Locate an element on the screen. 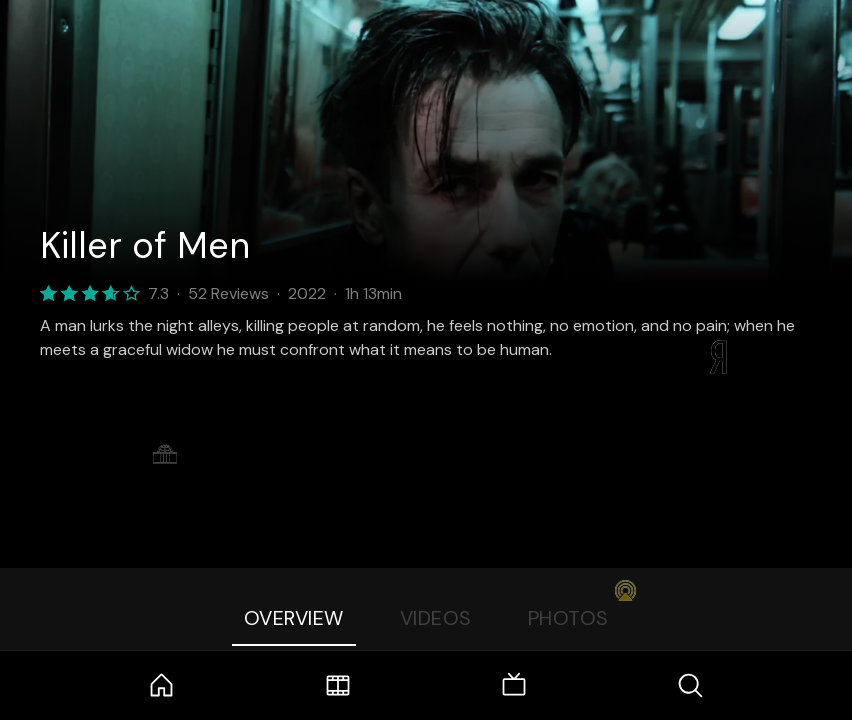 The height and width of the screenshot is (720, 852). stream audio to airplay-compatible devices is located at coordinates (625, 590).